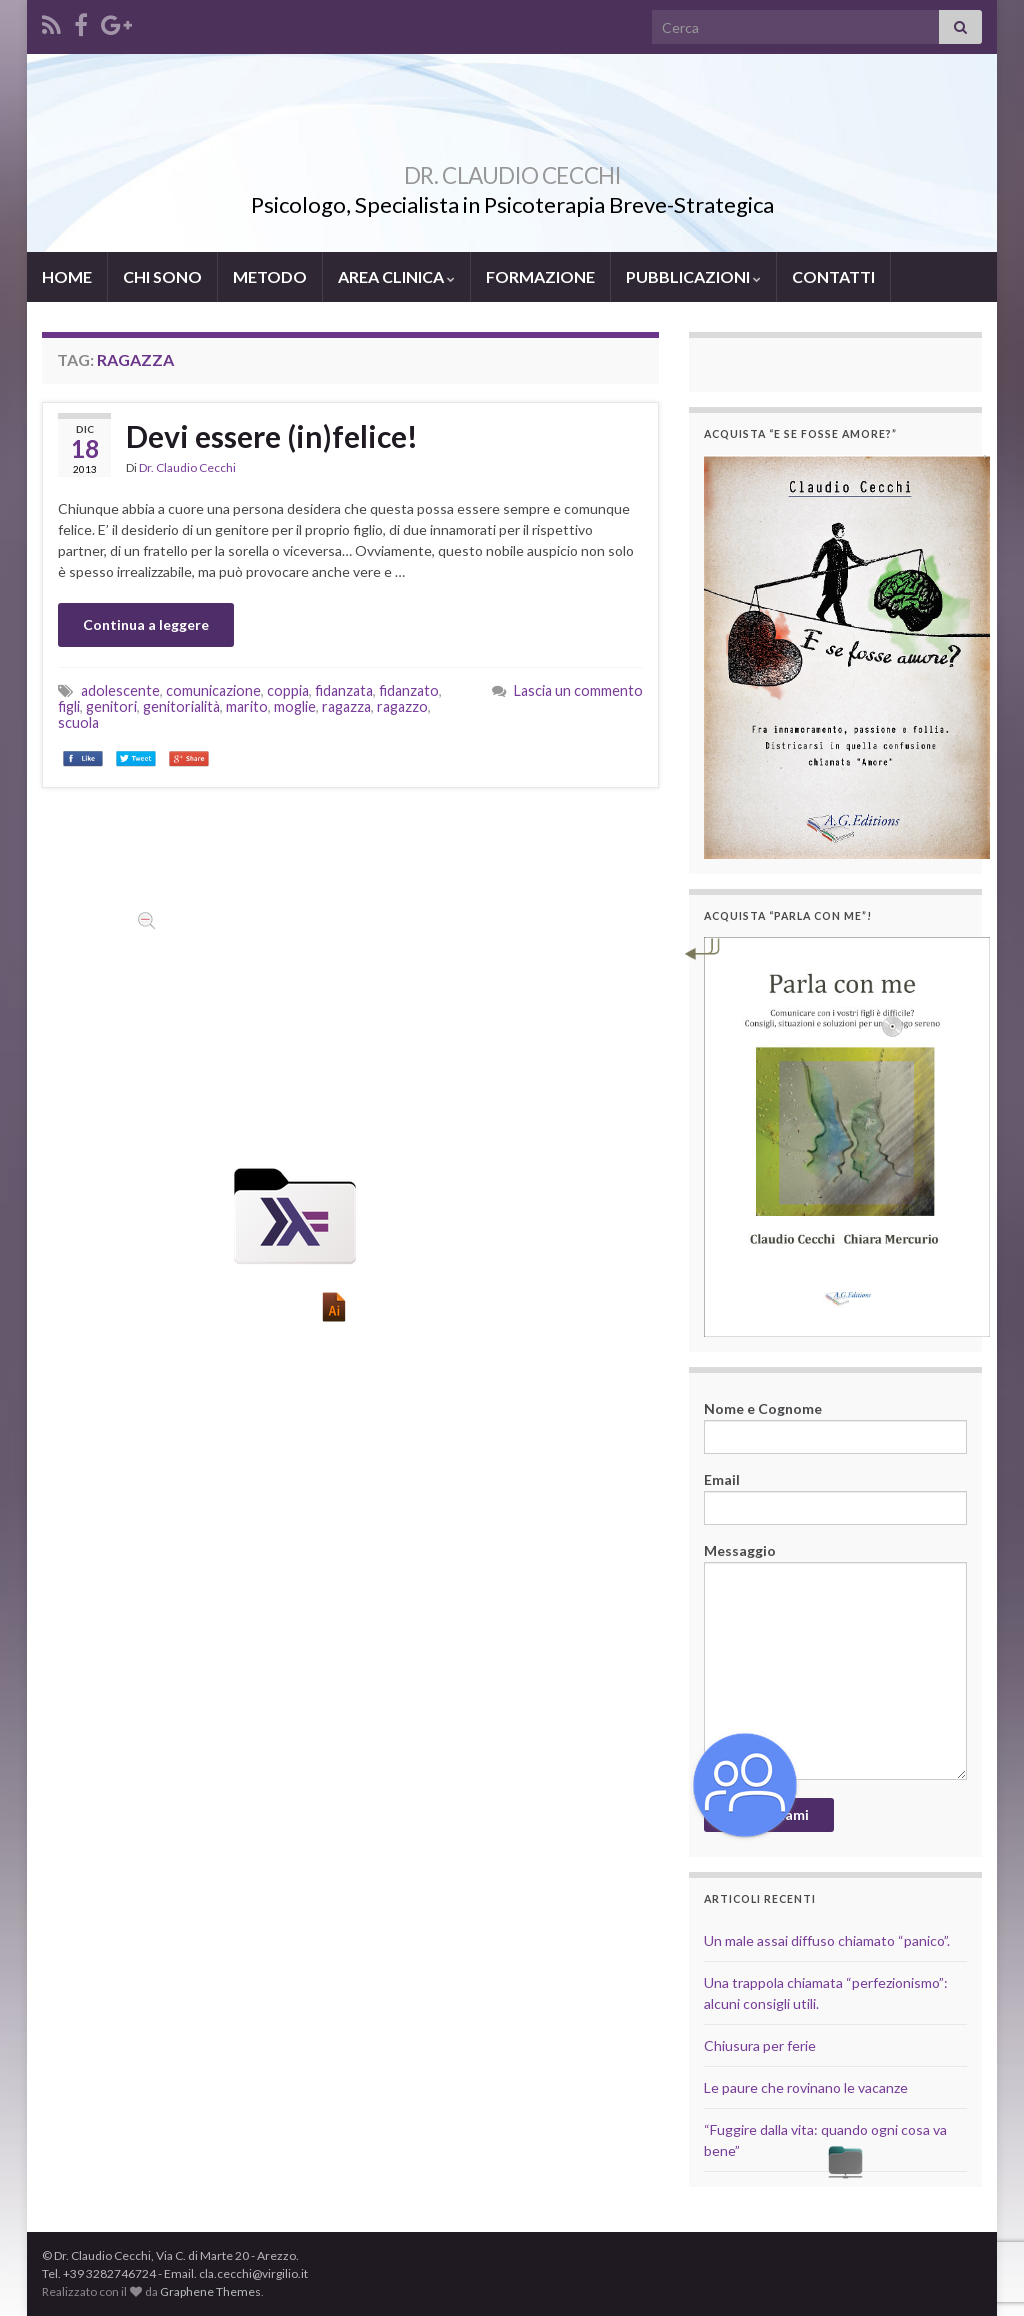  Describe the element at coordinates (334, 1307) in the screenshot. I see `open an Adobe Illustrator file` at that location.